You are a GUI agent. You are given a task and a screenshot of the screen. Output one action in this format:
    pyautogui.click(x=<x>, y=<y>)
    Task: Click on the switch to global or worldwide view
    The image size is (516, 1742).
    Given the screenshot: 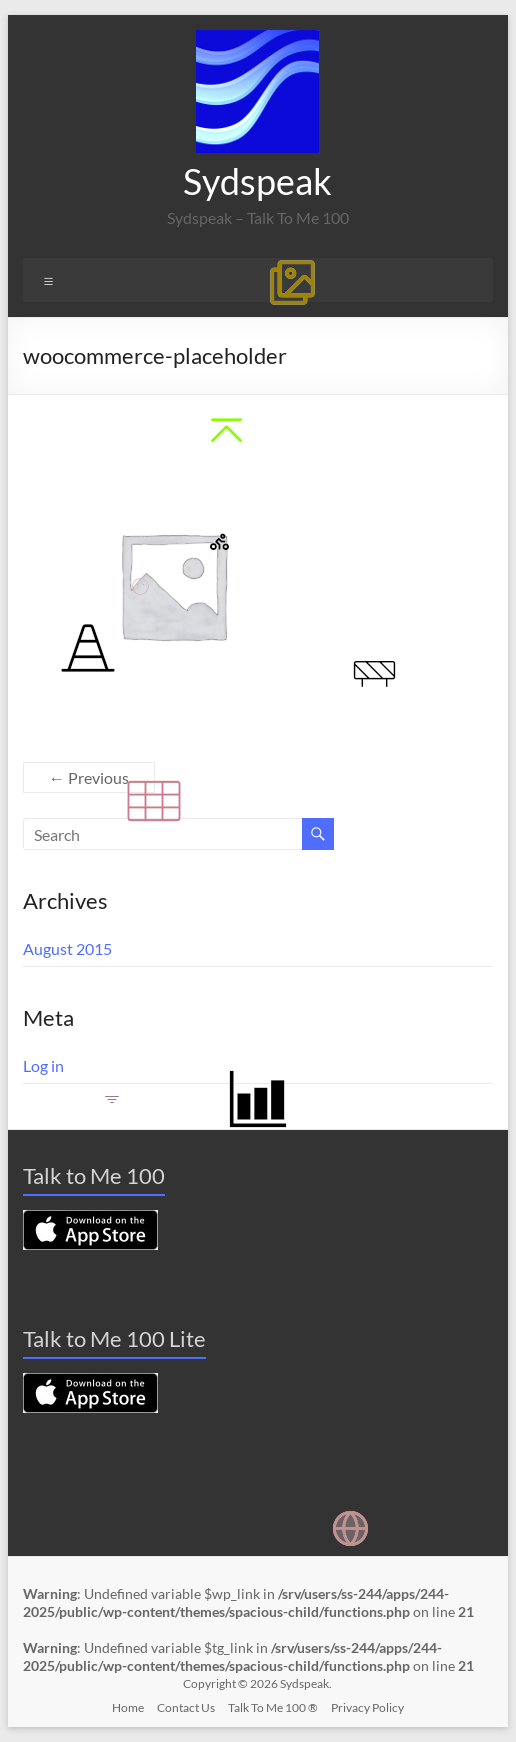 What is the action you would take?
    pyautogui.click(x=350, y=1528)
    